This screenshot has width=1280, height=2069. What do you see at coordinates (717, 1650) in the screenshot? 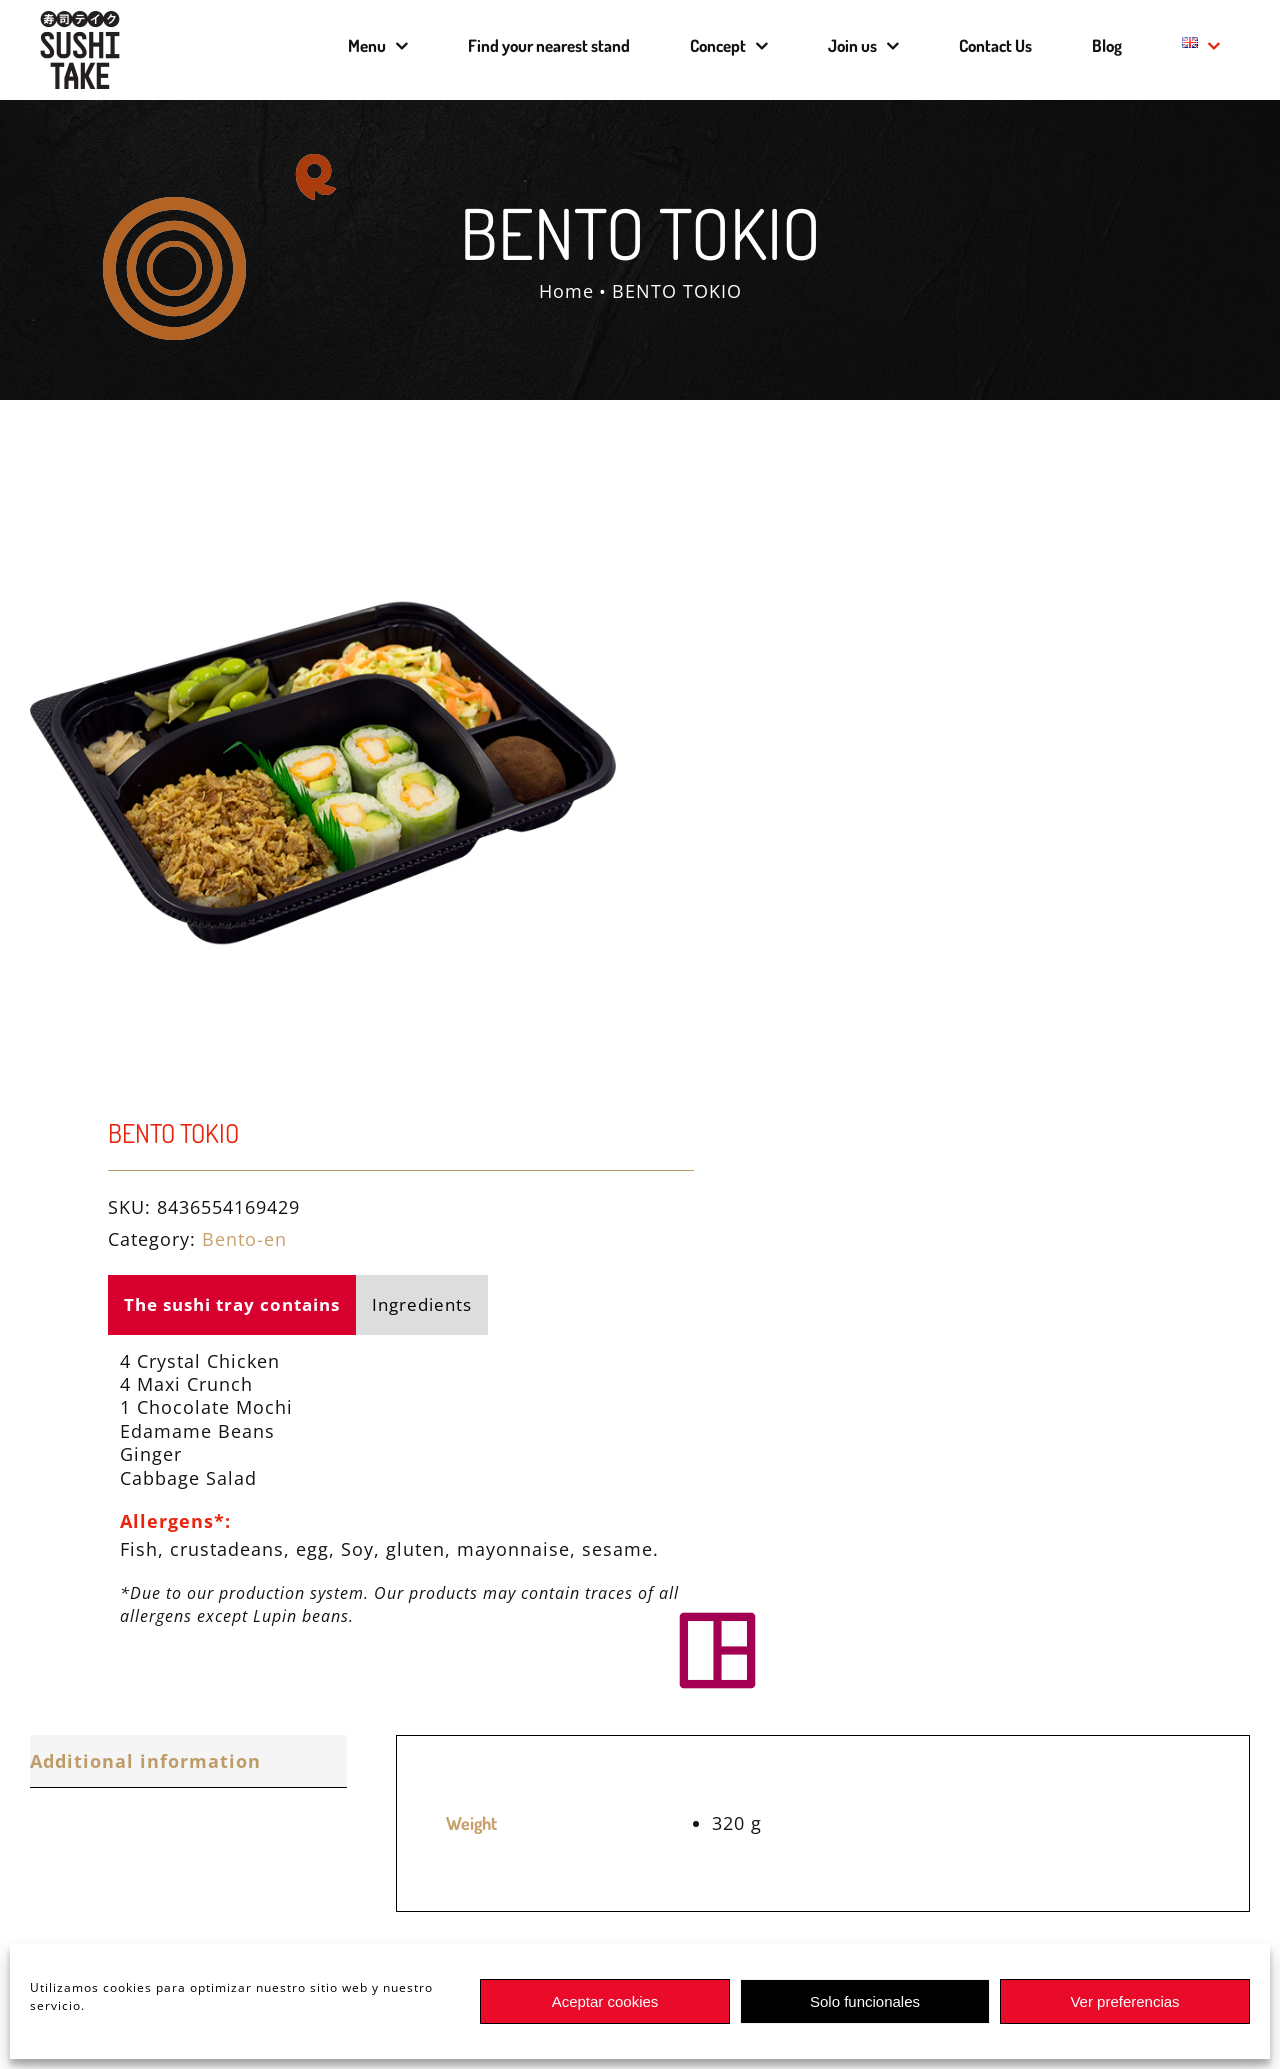
I see `switch to grid layout view` at bounding box center [717, 1650].